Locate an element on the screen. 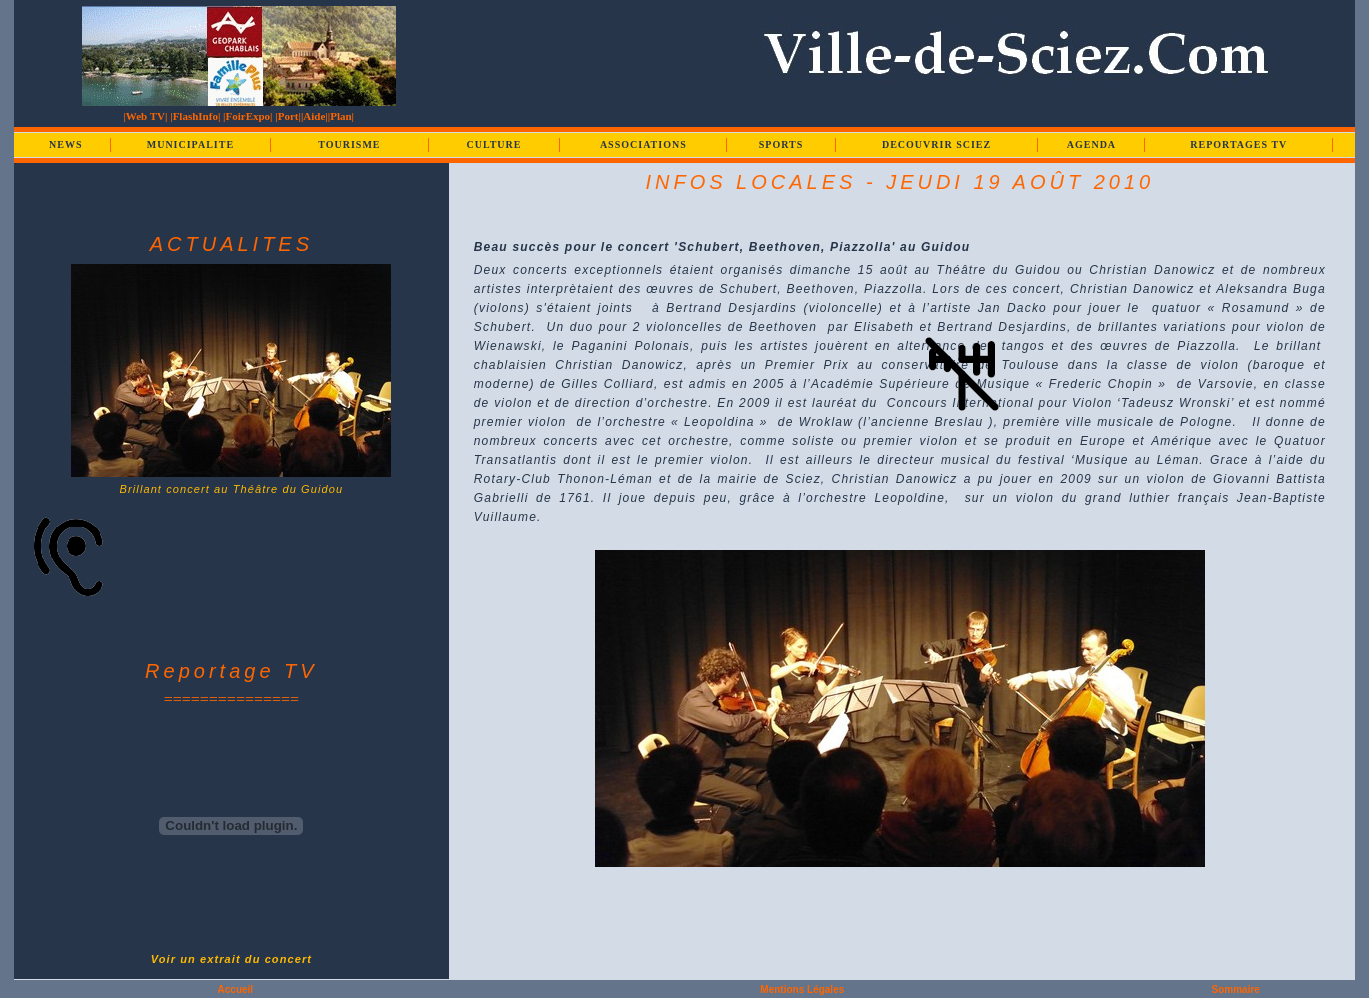 This screenshot has height=998, width=1369. indicates no signal or connection unavailable is located at coordinates (962, 374).